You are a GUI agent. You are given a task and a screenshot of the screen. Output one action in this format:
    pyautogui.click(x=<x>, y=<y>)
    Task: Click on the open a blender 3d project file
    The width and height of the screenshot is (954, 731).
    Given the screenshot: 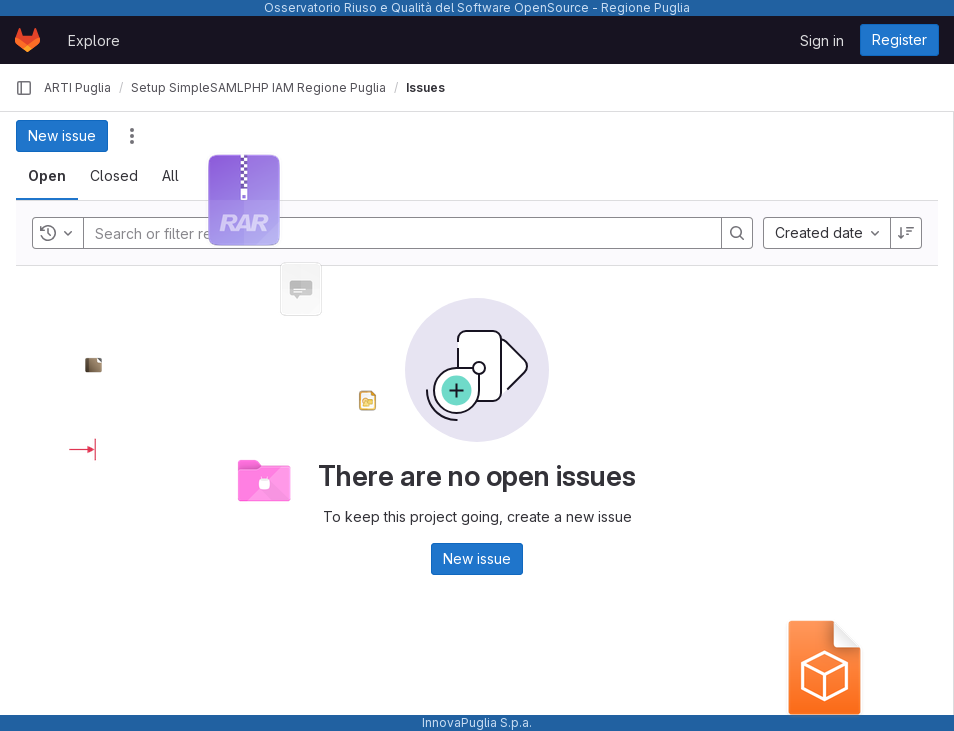 What is the action you would take?
    pyautogui.click(x=824, y=669)
    